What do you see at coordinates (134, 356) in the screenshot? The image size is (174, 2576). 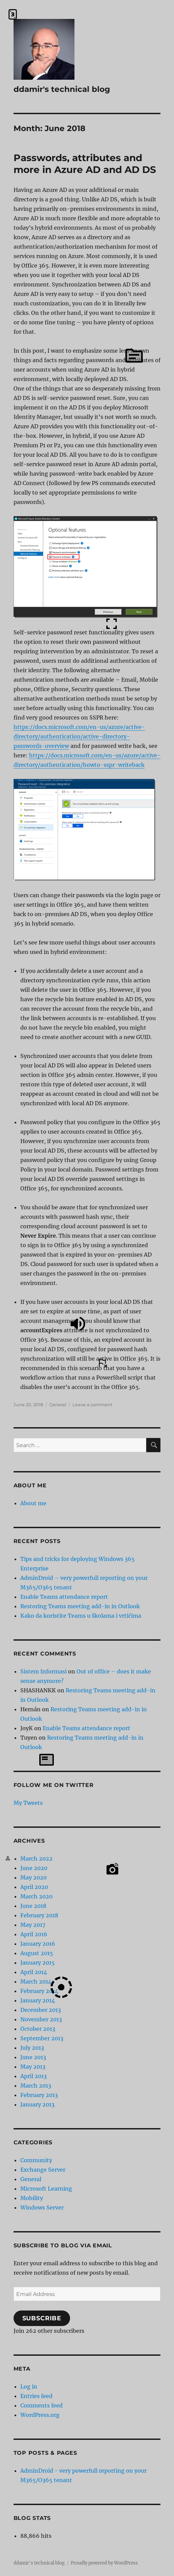 I see `browse topics or categories` at bounding box center [134, 356].